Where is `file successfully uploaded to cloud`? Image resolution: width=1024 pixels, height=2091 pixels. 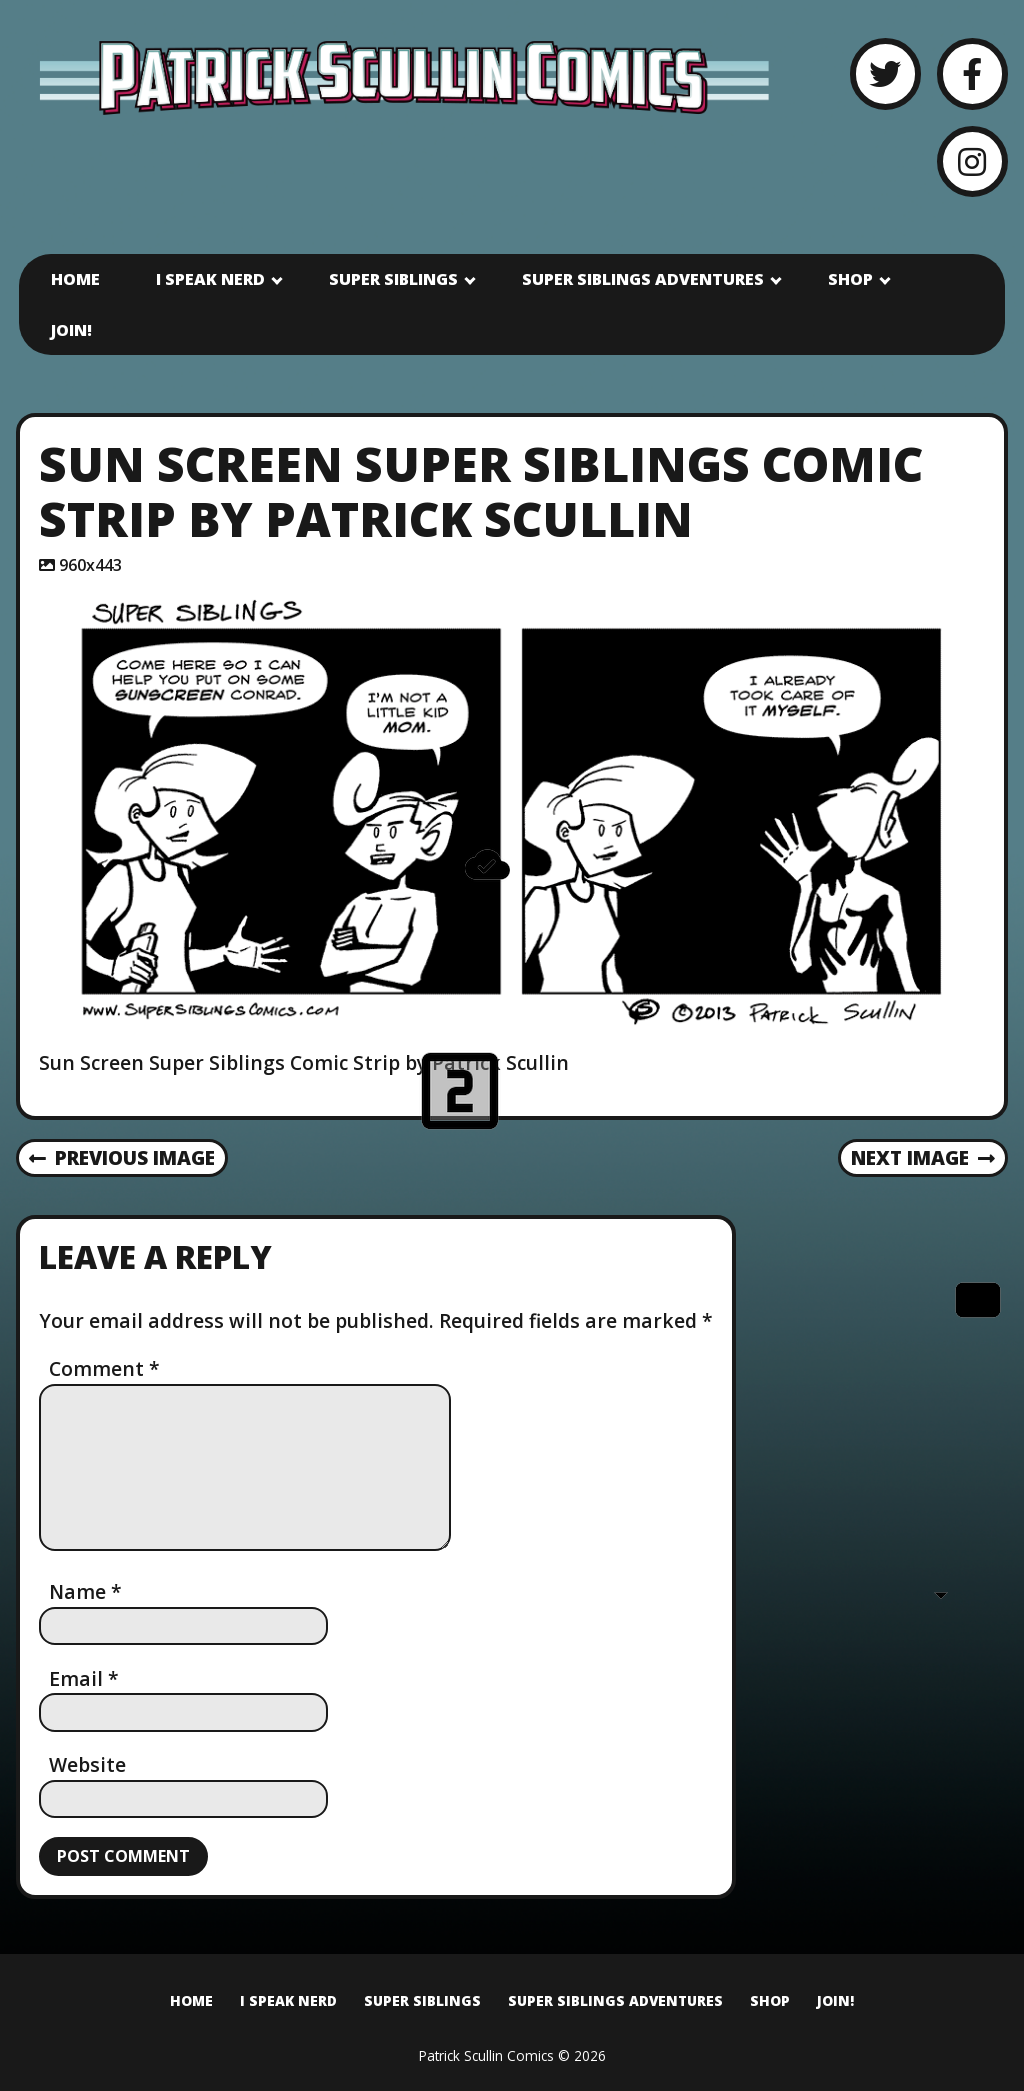
file successfully uploaded to cloud is located at coordinates (487, 864).